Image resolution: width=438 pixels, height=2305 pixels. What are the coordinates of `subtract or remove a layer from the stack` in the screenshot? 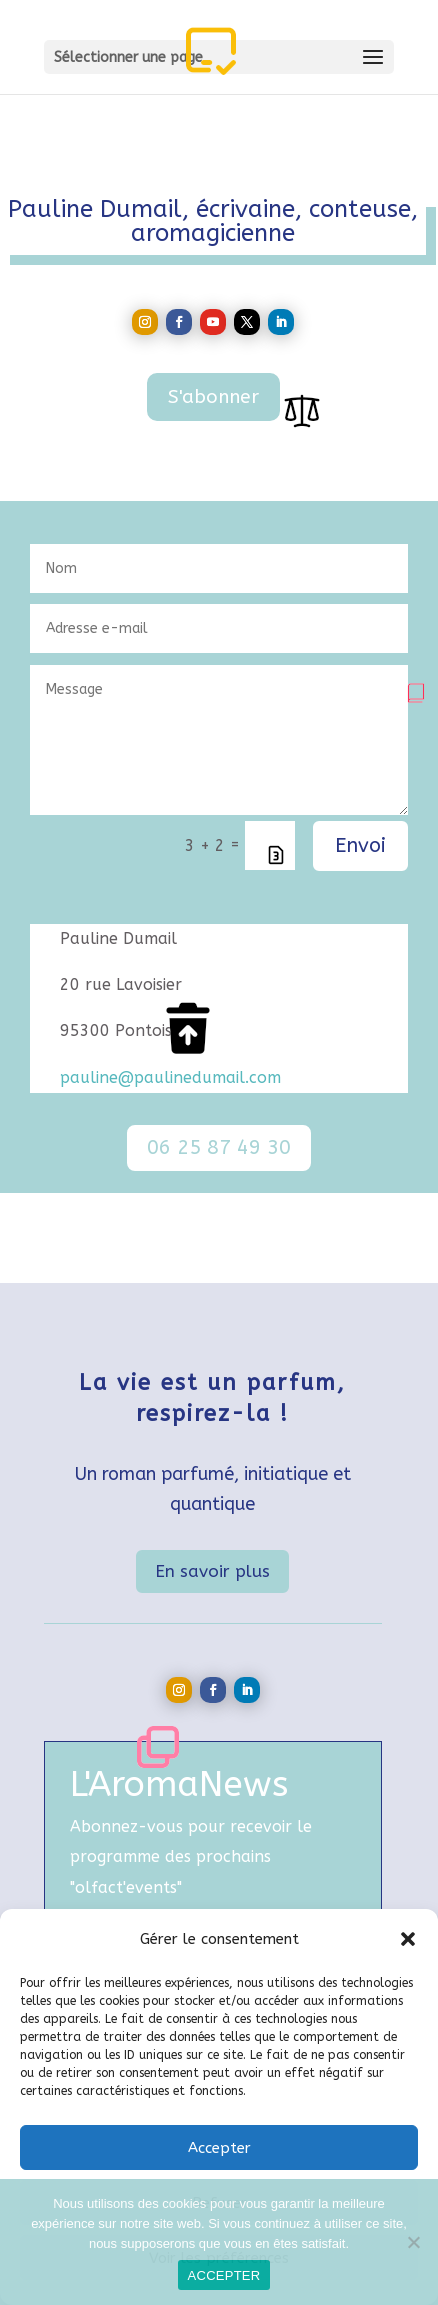 It's located at (158, 1747).